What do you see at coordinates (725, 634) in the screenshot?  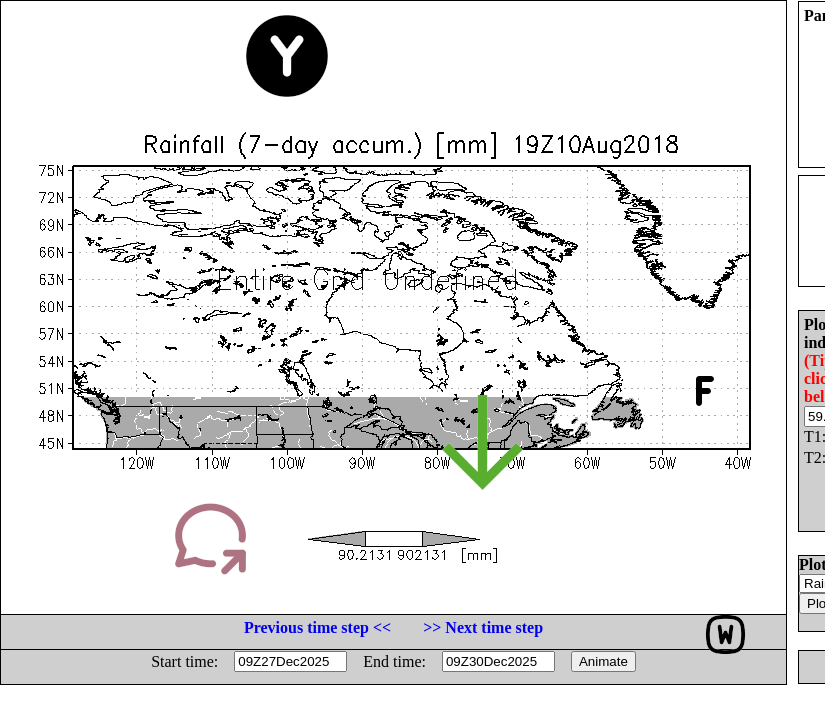 I see `access items or content starting with "W"` at bounding box center [725, 634].